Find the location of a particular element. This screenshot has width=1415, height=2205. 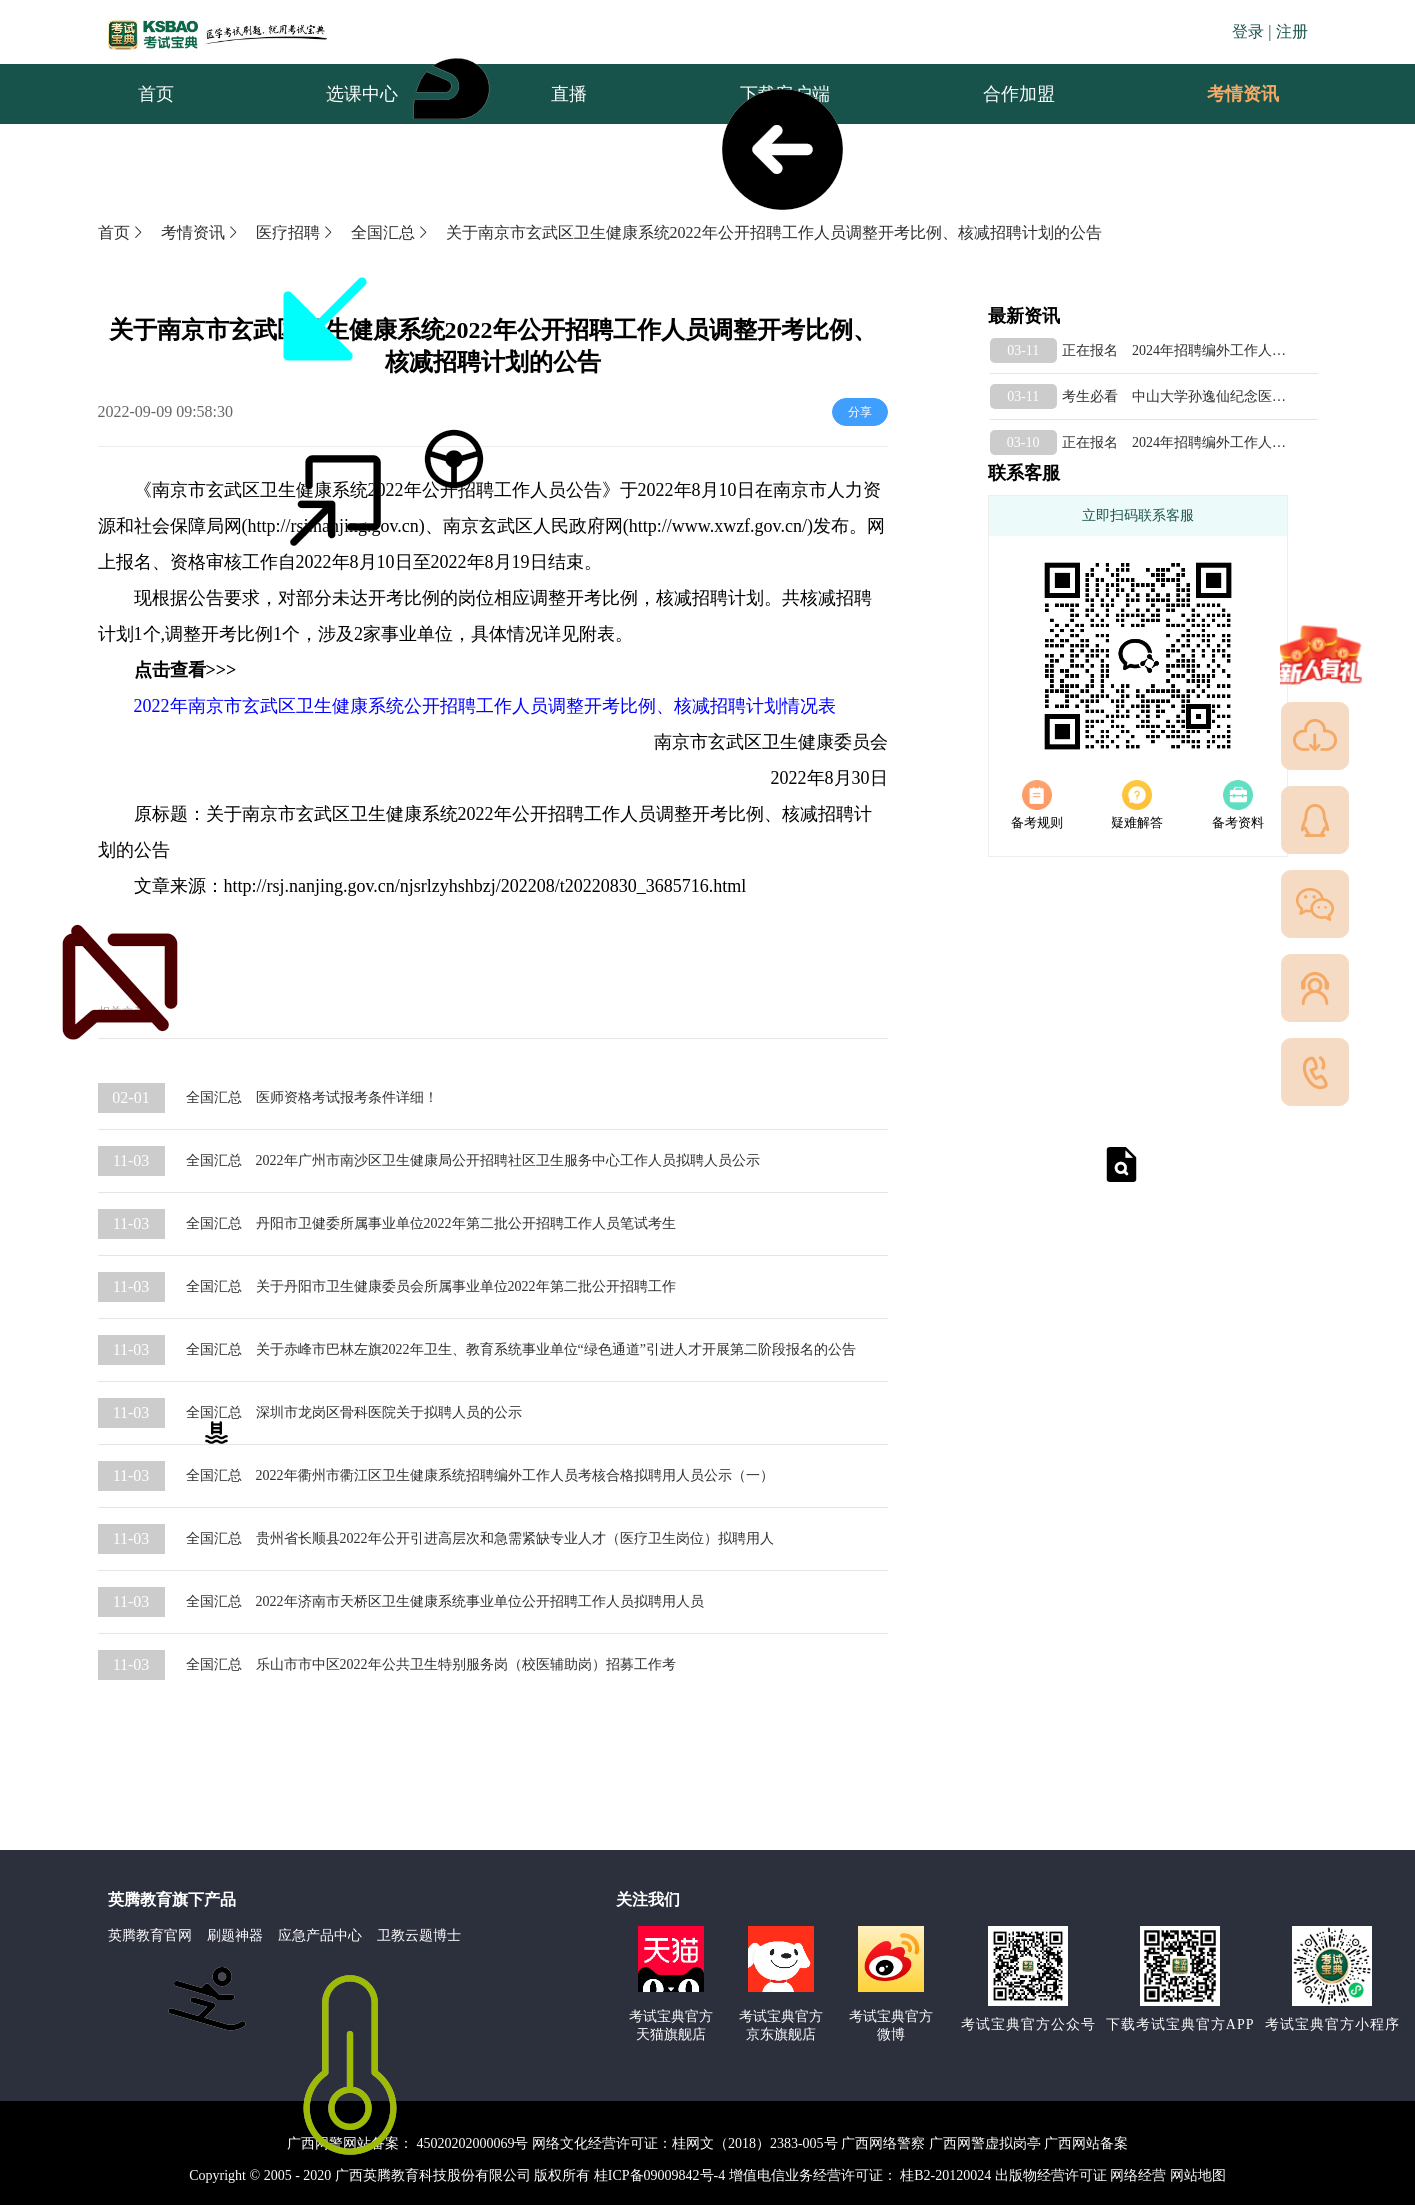

access motorsports or racing content is located at coordinates (451, 88).